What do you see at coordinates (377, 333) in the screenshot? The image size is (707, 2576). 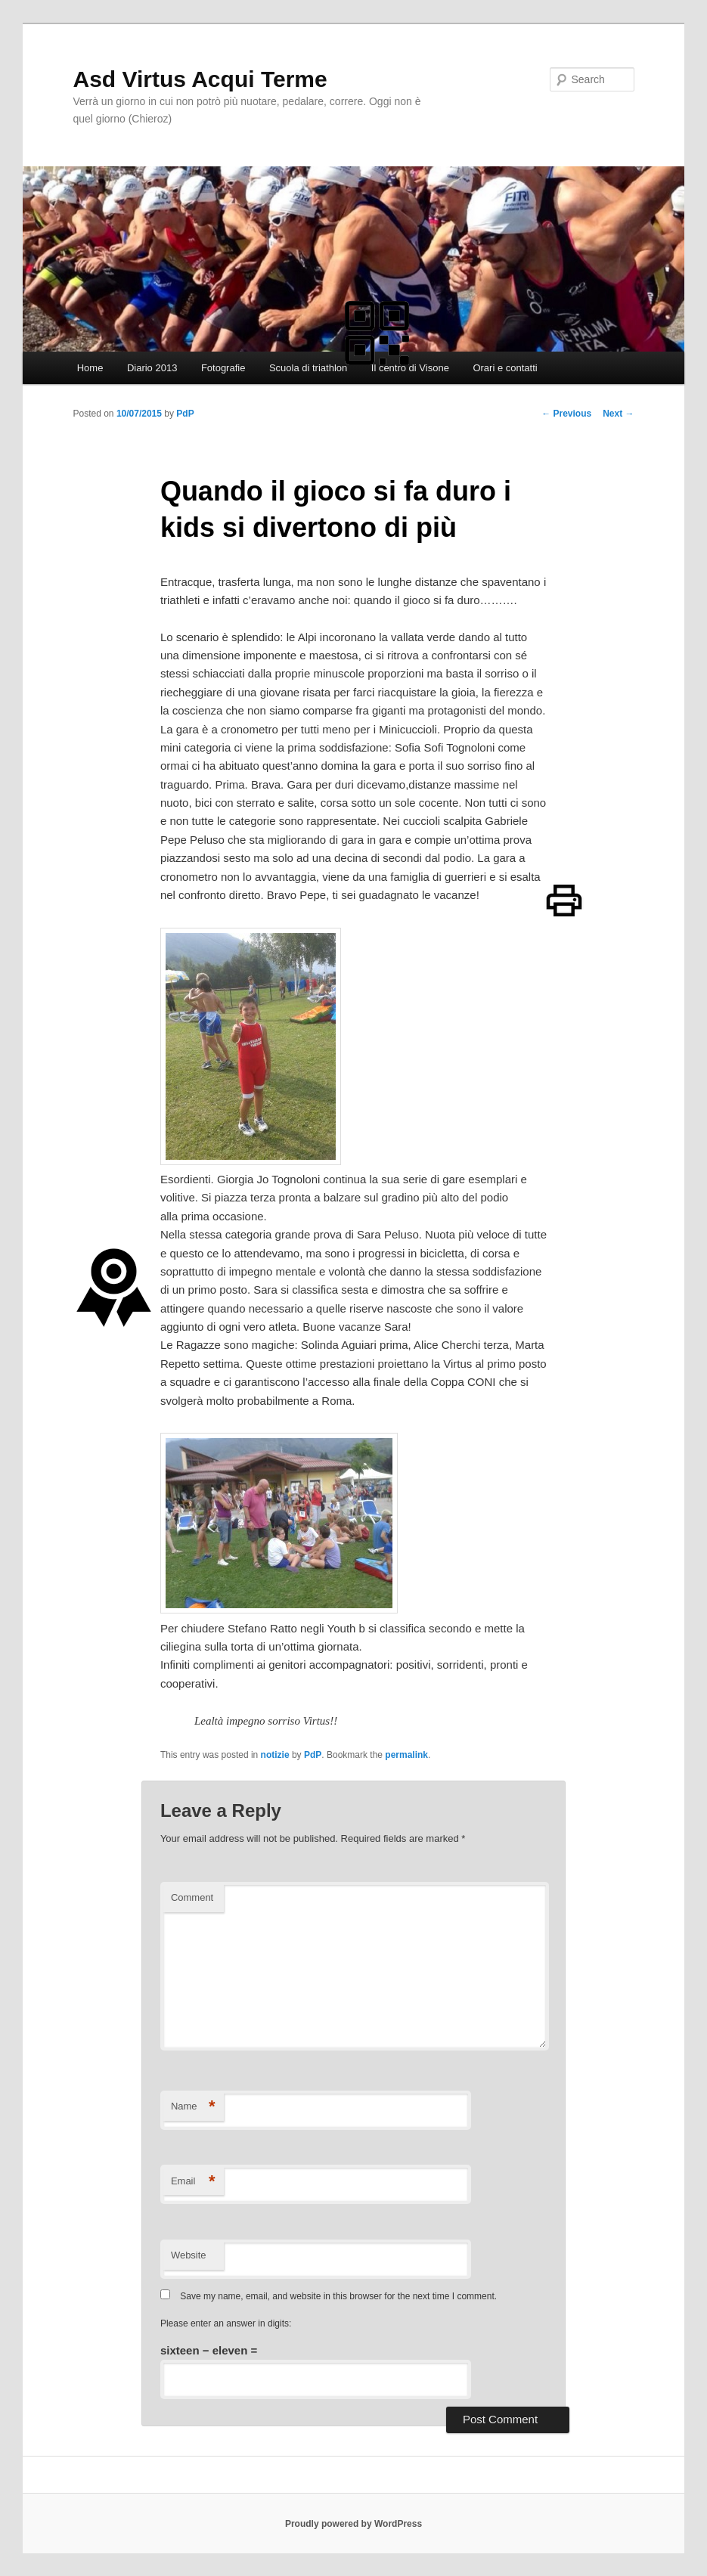 I see `scan or generate a QR code` at bounding box center [377, 333].